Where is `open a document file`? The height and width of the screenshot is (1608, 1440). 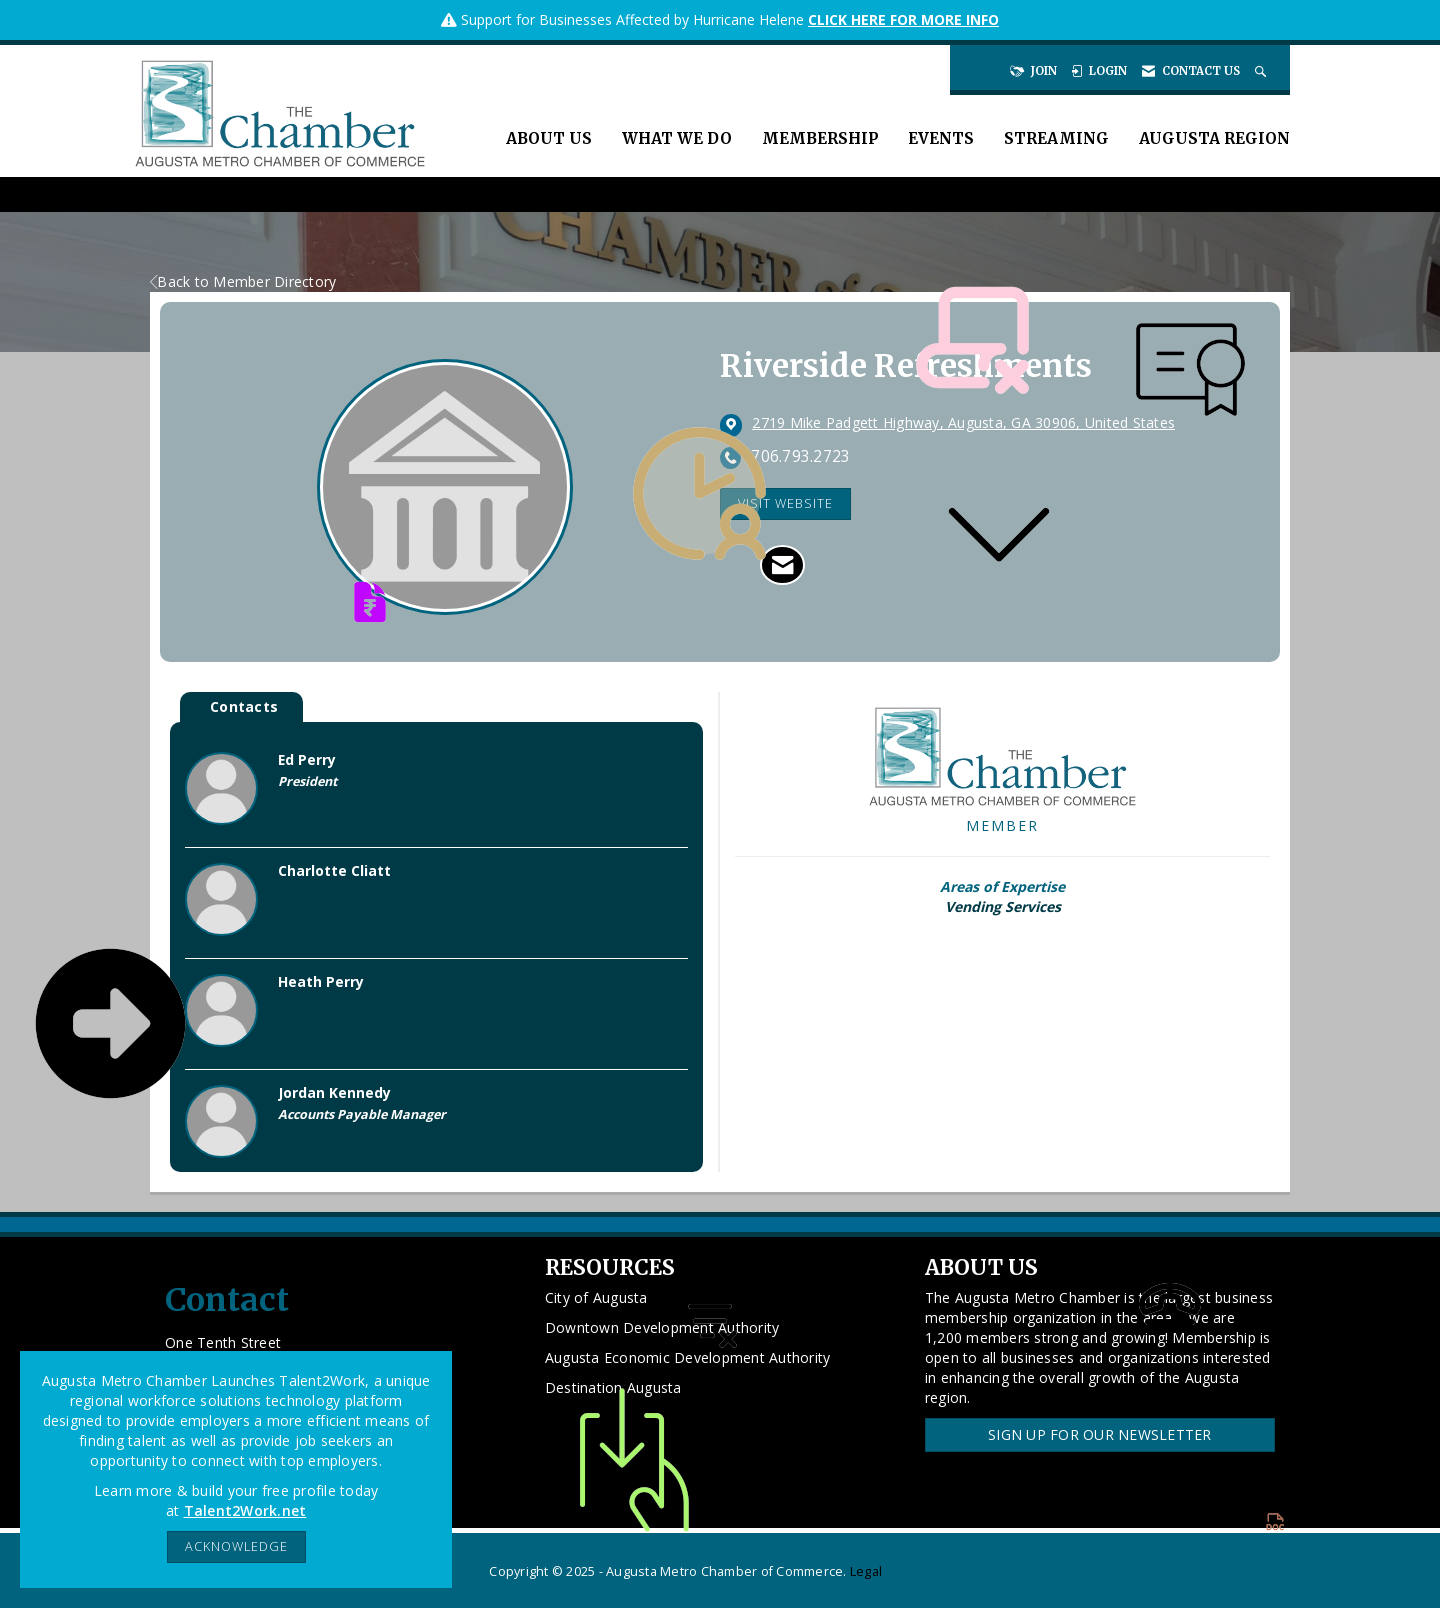
open a document file is located at coordinates (1275, 1522).